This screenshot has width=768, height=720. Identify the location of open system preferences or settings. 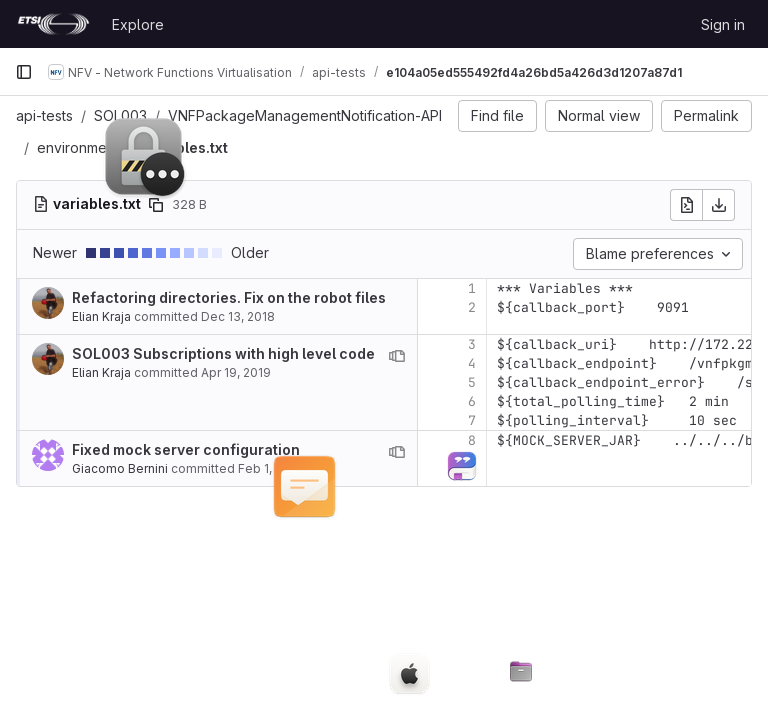
(409, 673).